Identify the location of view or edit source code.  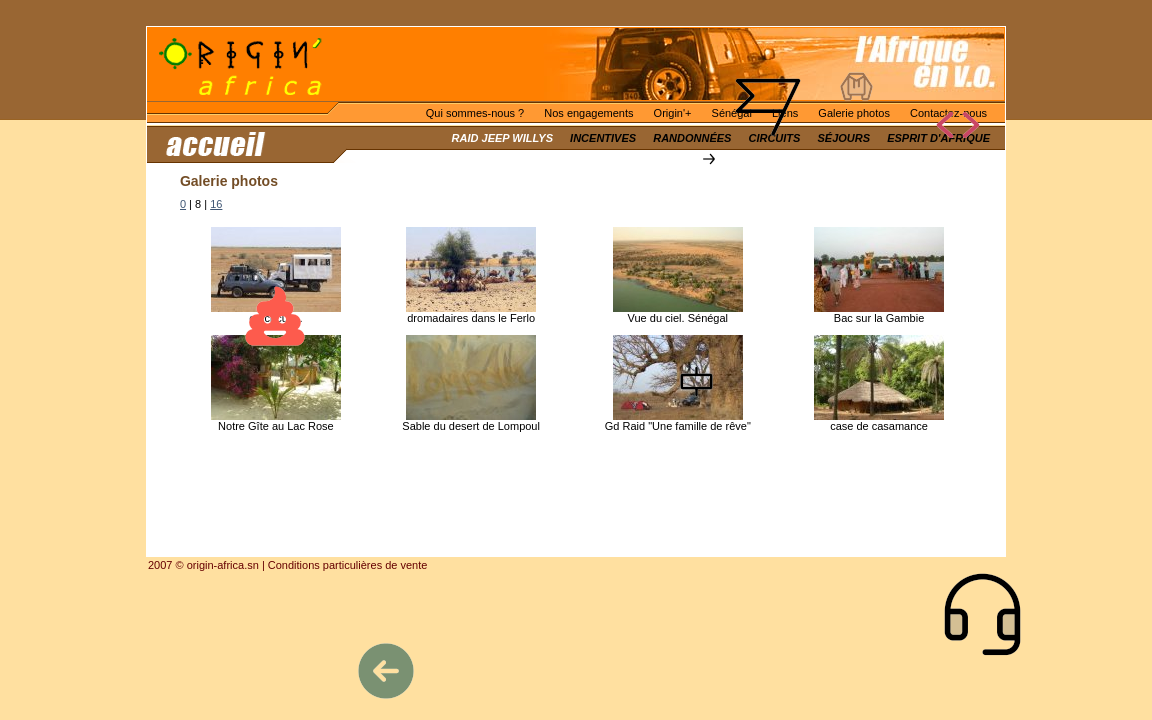
(958, 125).